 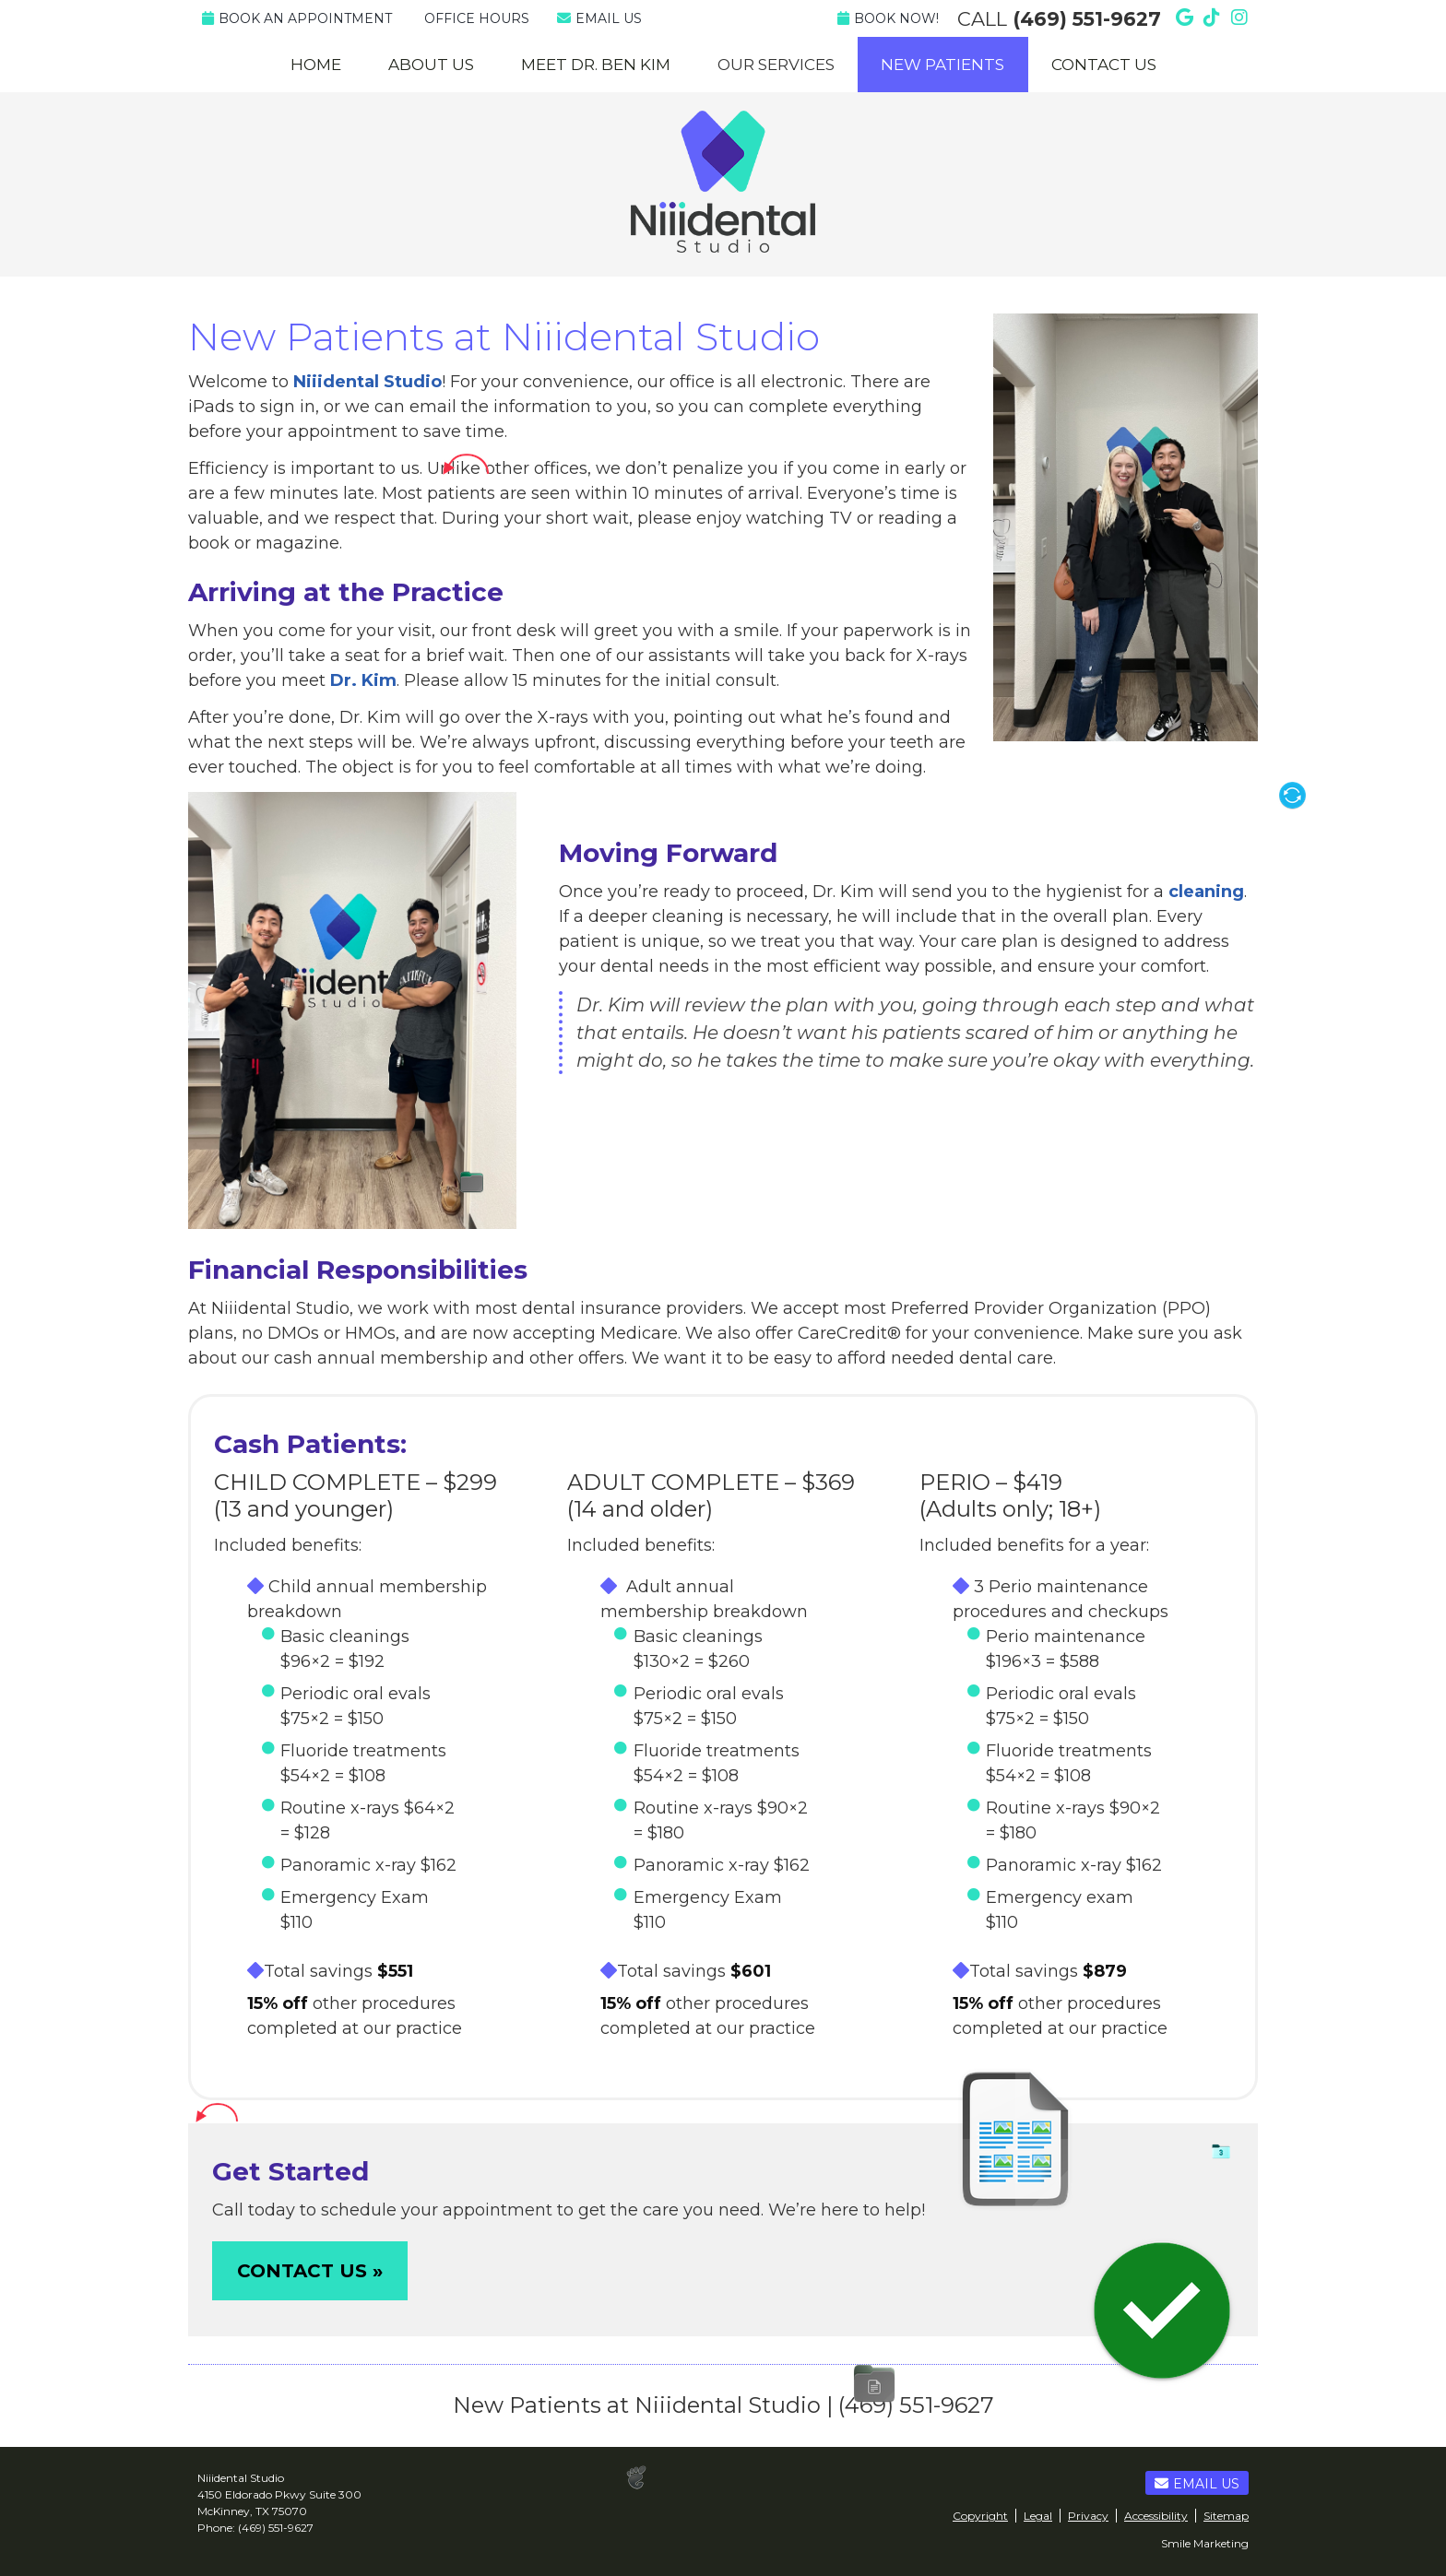 I want to click on confirm or accept a calculation, so click(x=1162, y=2310).